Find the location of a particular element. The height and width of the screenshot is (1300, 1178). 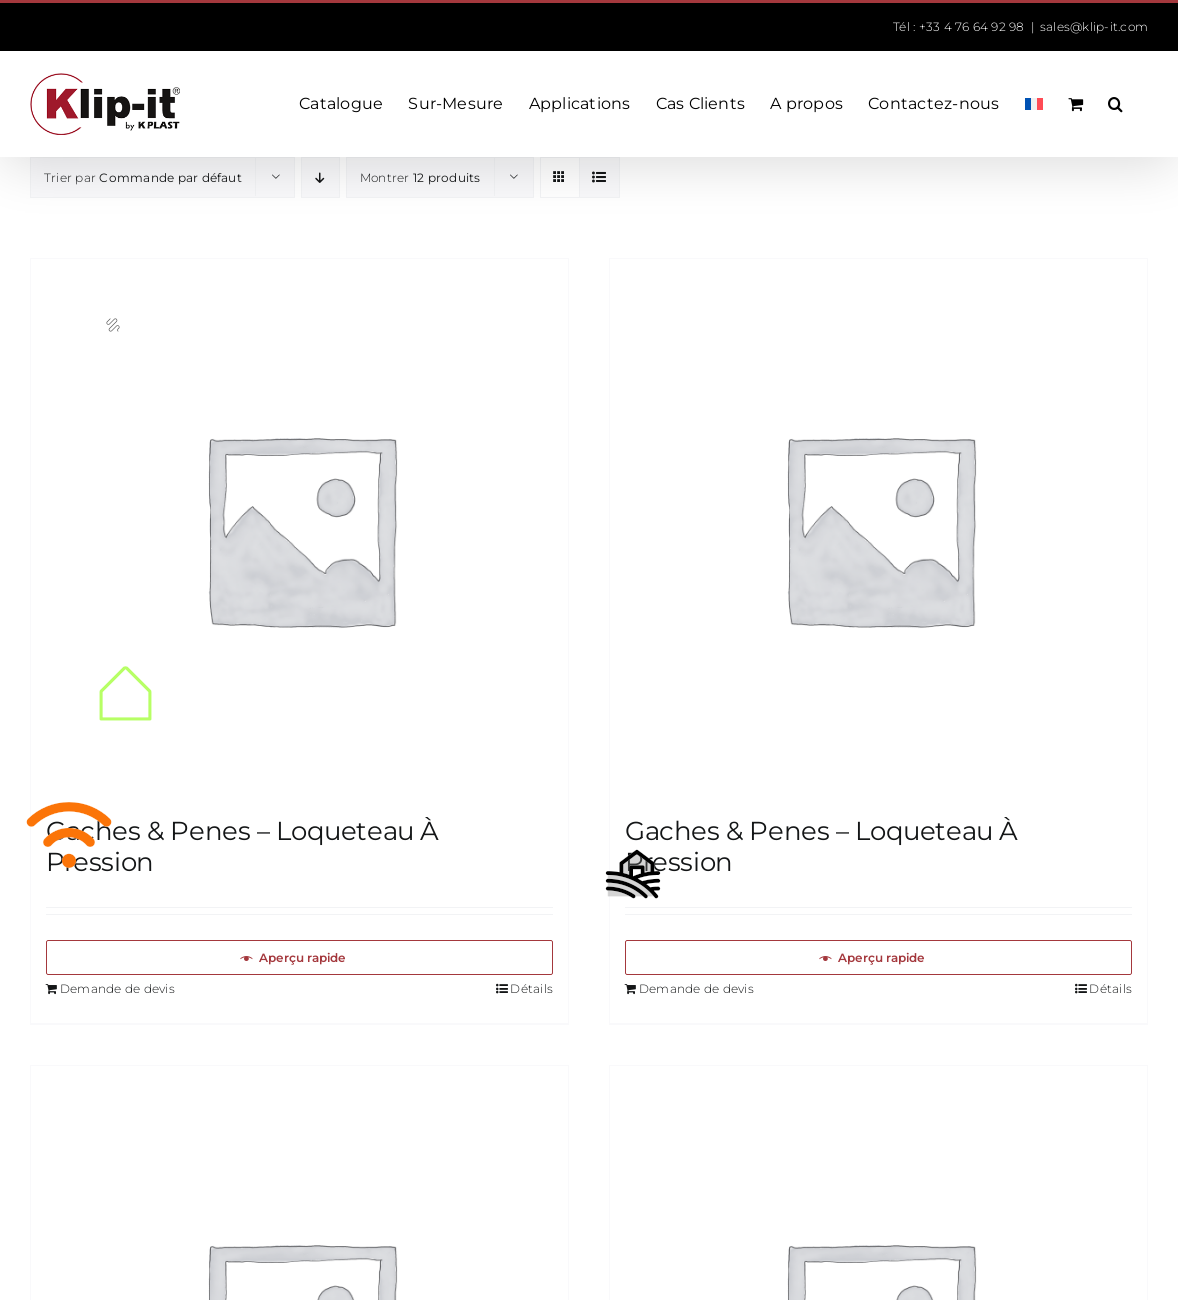

navigate to home screen is located at coordinates (125, 694).